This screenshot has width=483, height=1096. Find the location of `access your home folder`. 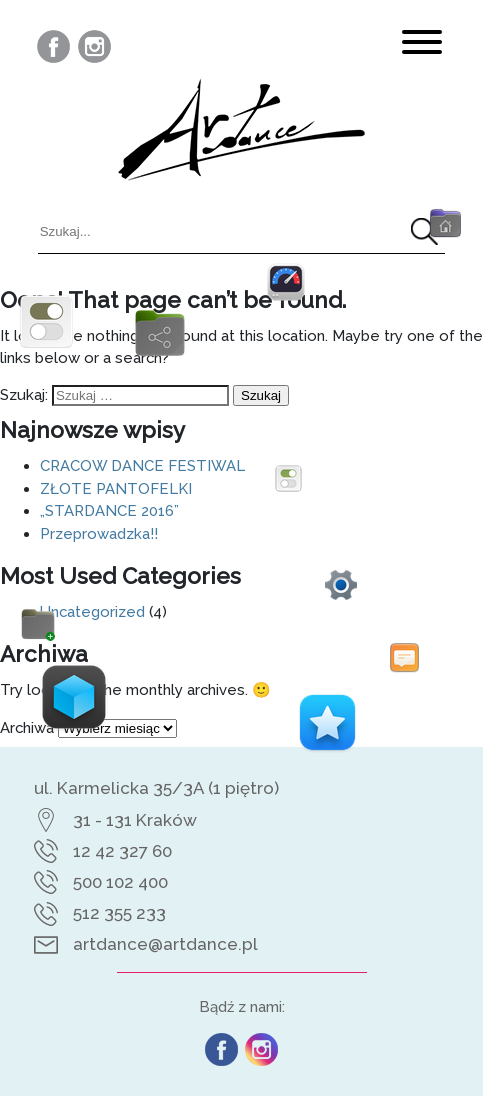

access your home folder is located at coordinates (445, 222).